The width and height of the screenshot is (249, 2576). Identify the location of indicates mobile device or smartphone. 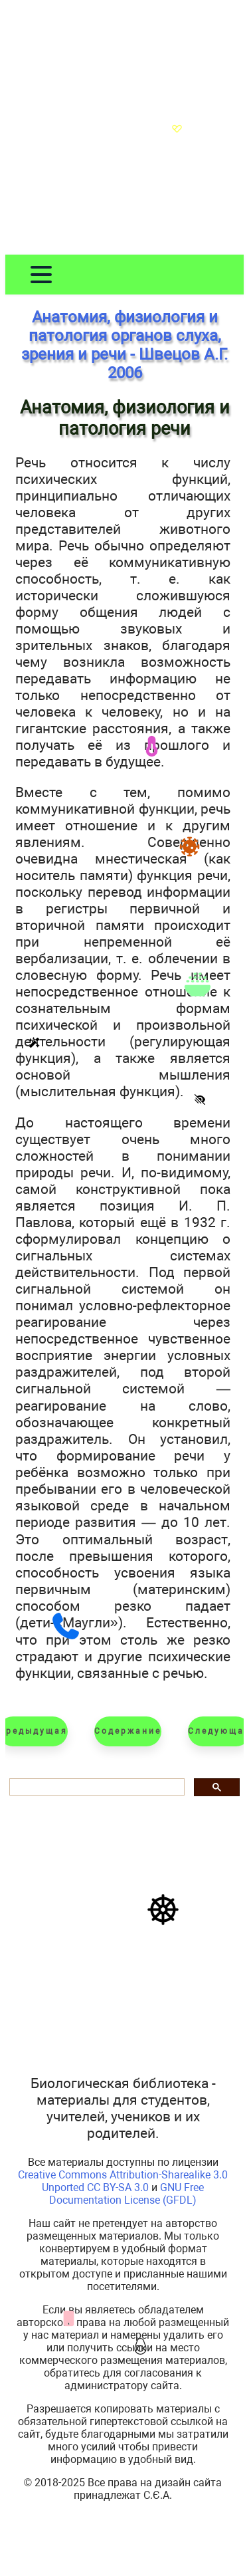
(68, 2318).